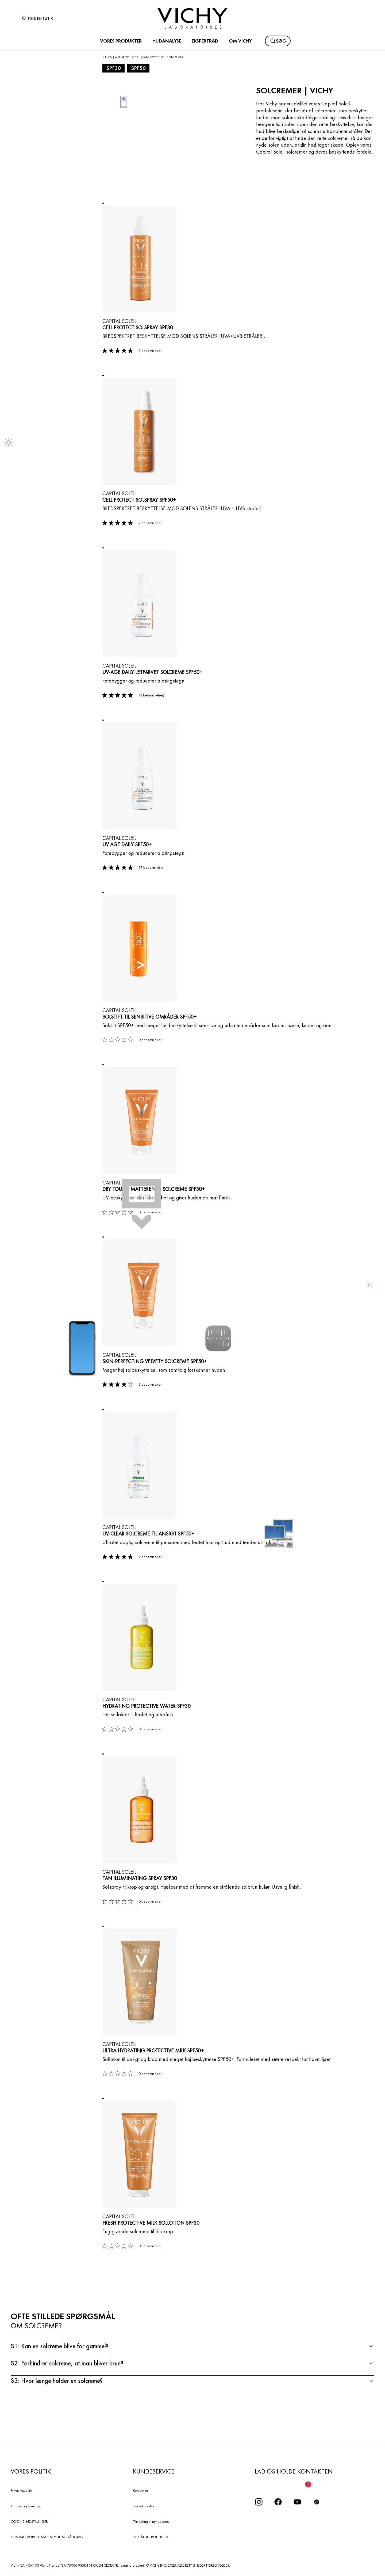 The height and width of the screenshot is (2576, 385). Describe the element at coordinates (8, 442) in the screenshot. I see `adjust display brightness settings` at that location.